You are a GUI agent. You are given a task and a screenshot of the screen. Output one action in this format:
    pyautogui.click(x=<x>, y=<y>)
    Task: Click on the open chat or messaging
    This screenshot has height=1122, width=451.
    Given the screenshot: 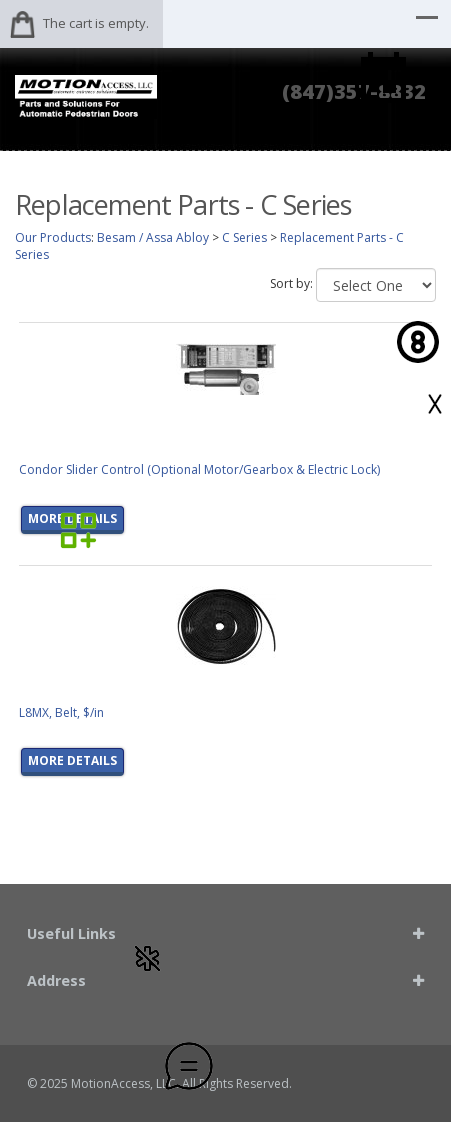 What is the action you would take?
    pyautogui.click(x=189, y=1066)
    